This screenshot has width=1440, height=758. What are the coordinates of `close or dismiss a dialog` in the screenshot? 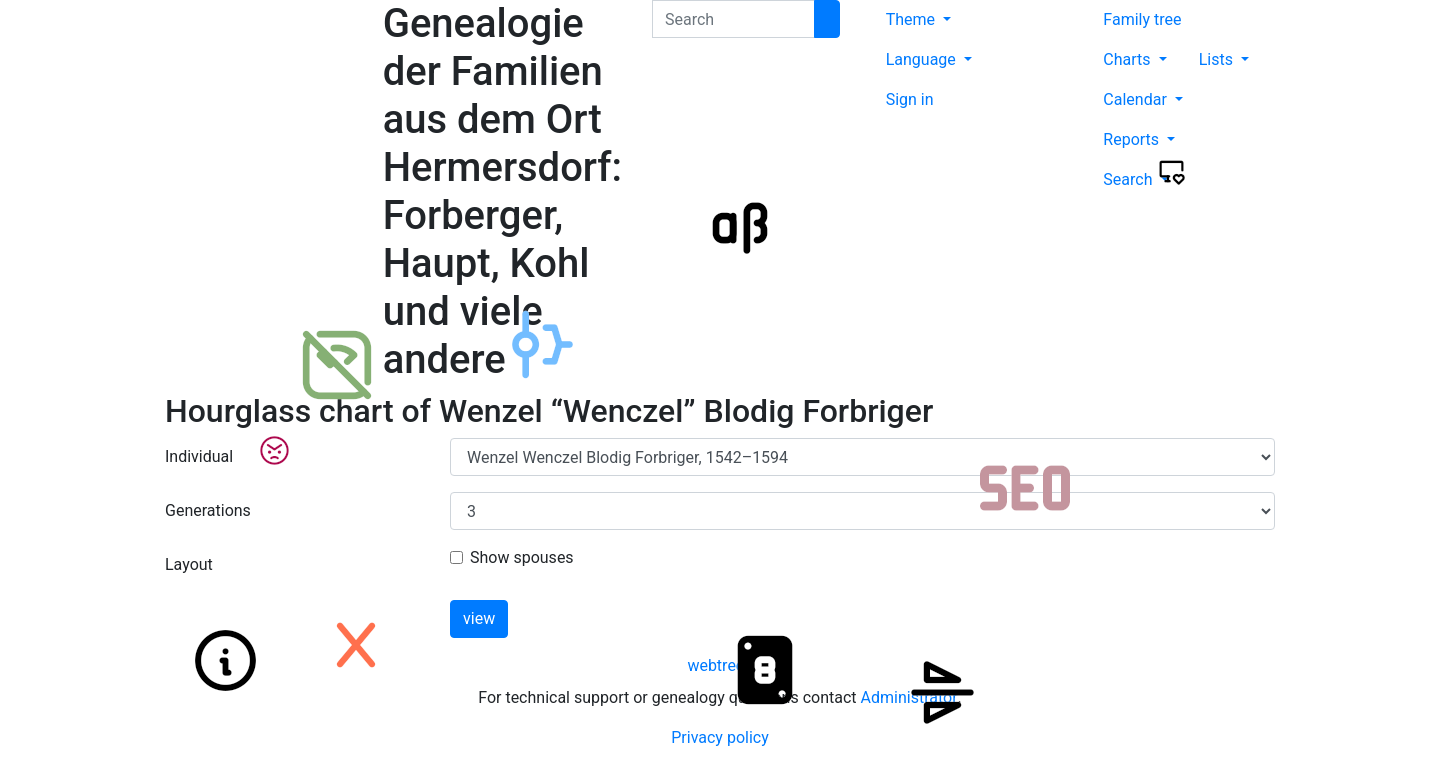 It's located at (356, 645).